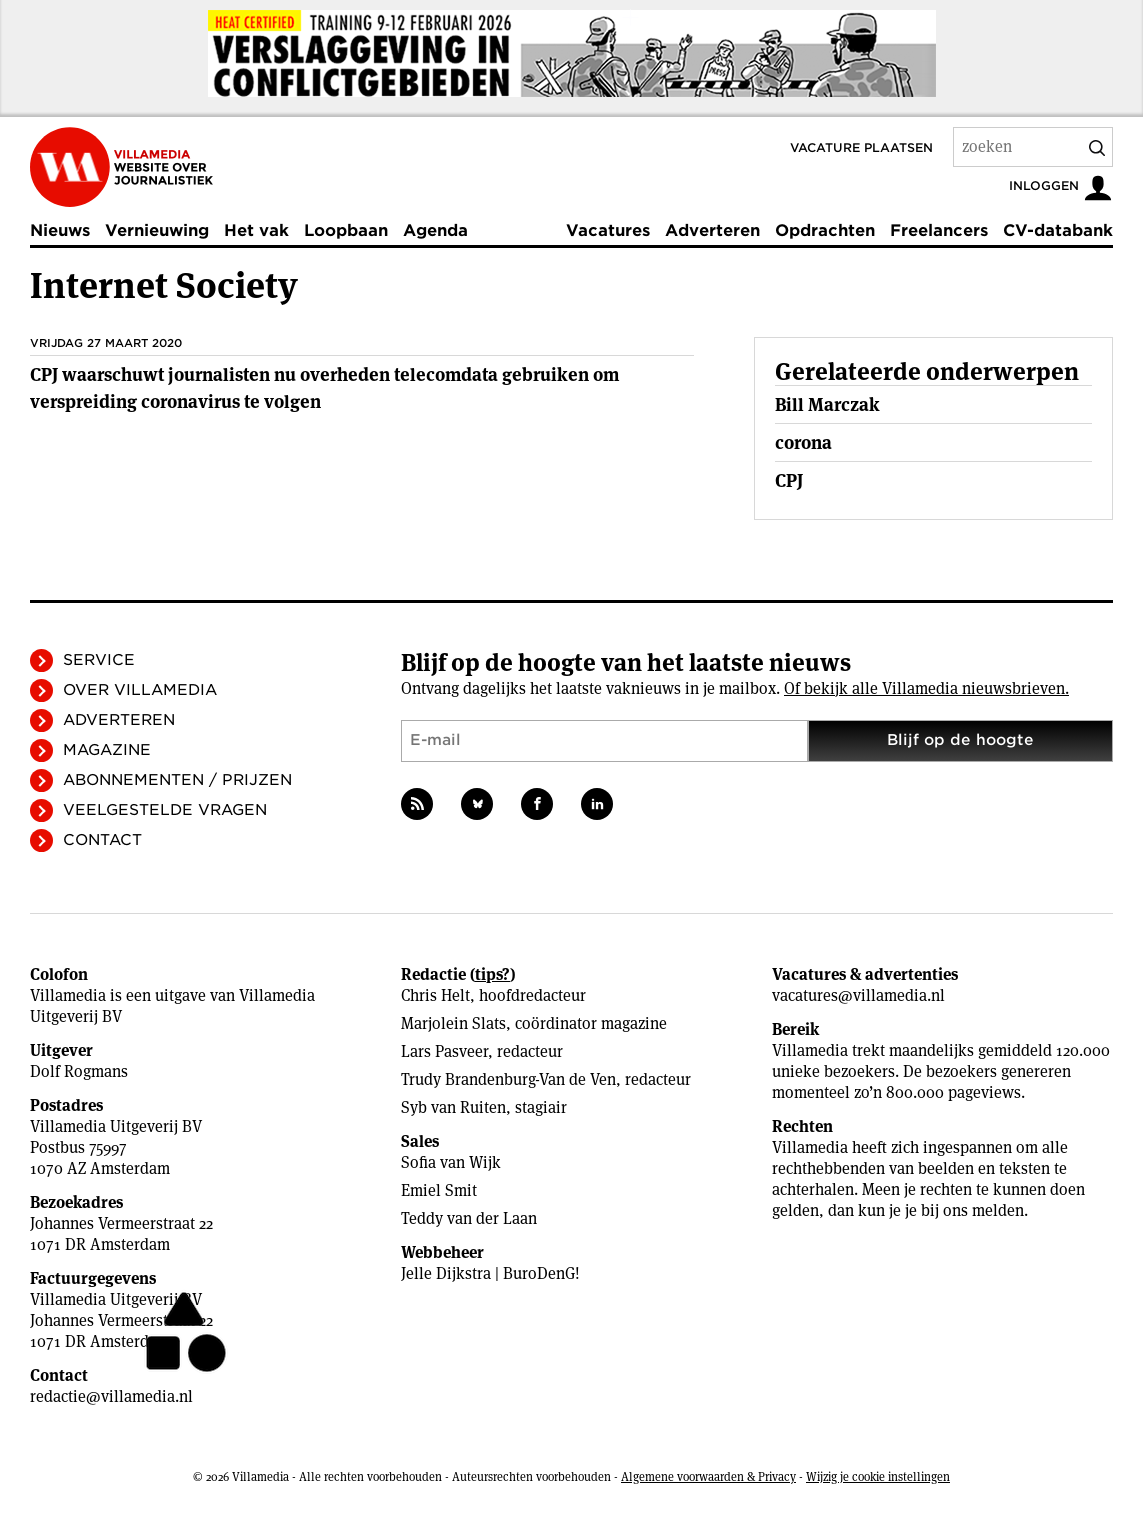 This screenshot has height=1534, width=1143. Describe the element at coordinates (184, 1330) in the screenshot. I see `browse or filter by category` at that location.